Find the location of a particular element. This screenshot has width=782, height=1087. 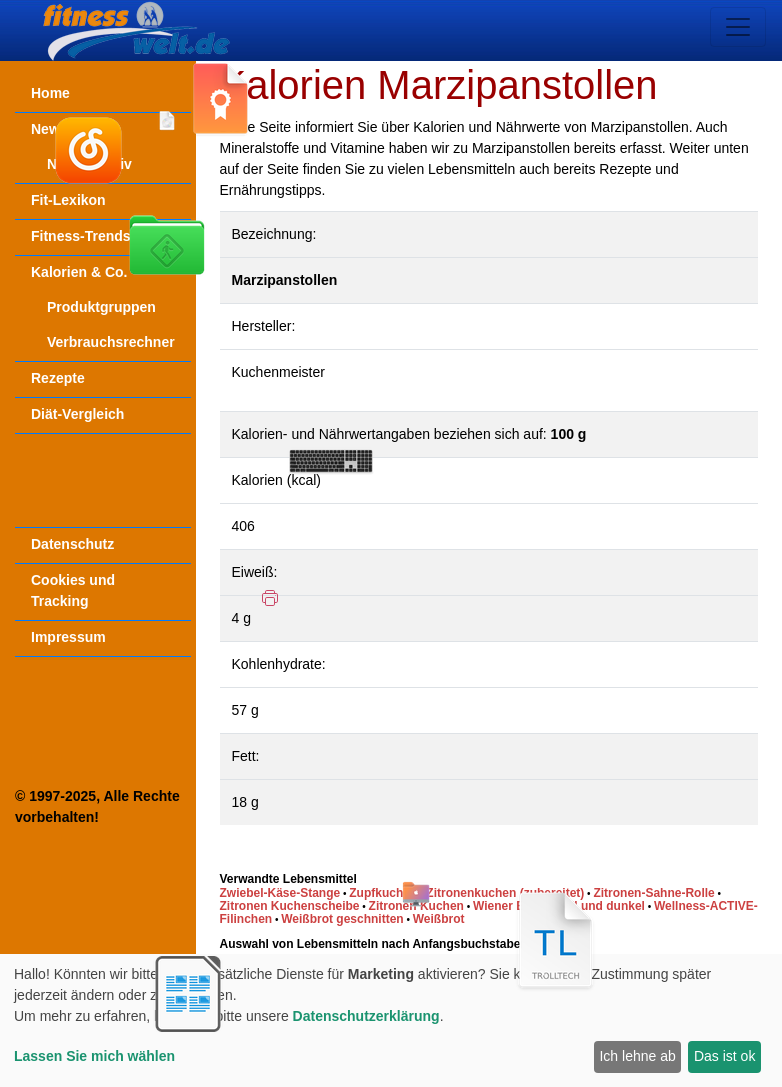

access public or shared folder is located at coordinates (167, 245).